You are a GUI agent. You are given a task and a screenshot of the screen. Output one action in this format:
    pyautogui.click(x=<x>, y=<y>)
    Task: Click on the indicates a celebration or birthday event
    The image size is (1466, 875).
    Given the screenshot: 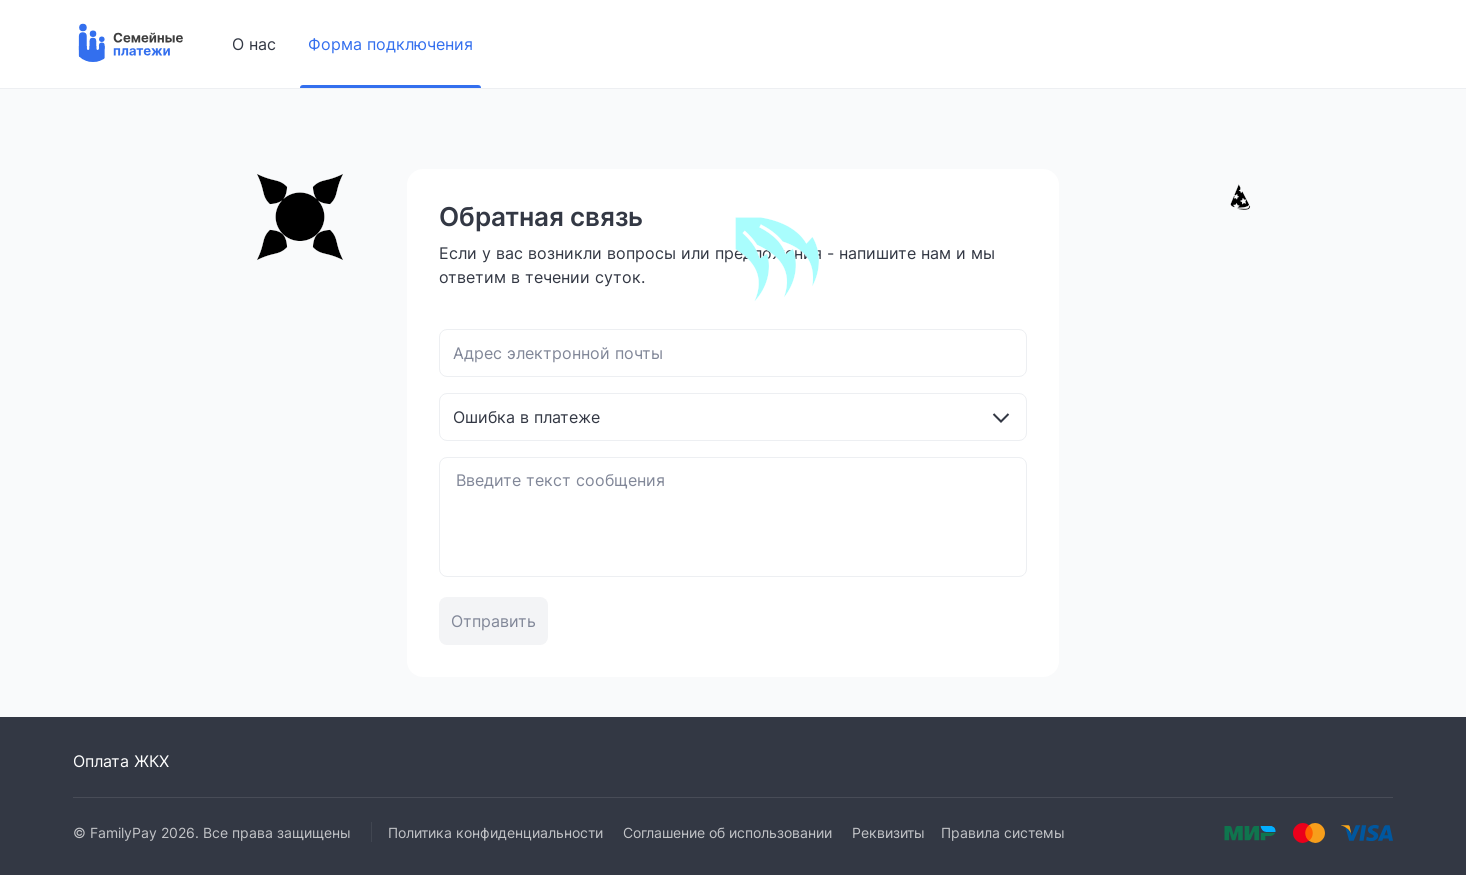 What is the action you would take?
    pyautogui.click(x=1240, y=197)
    